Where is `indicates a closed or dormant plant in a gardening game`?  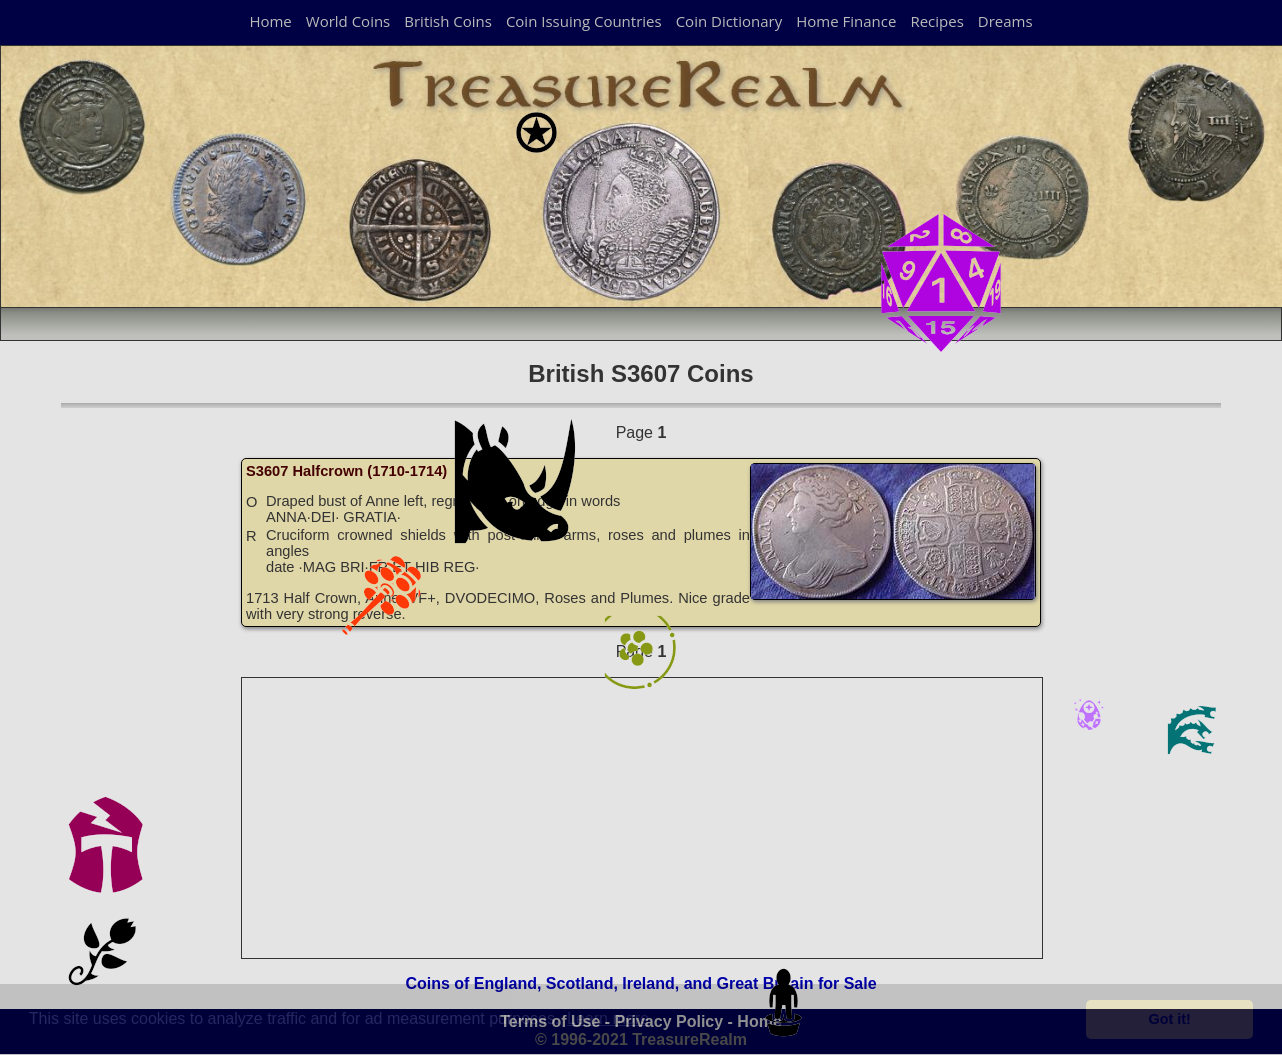
indicates a closed or dormant plant in a gardening game is located at coordinates (102, 952).